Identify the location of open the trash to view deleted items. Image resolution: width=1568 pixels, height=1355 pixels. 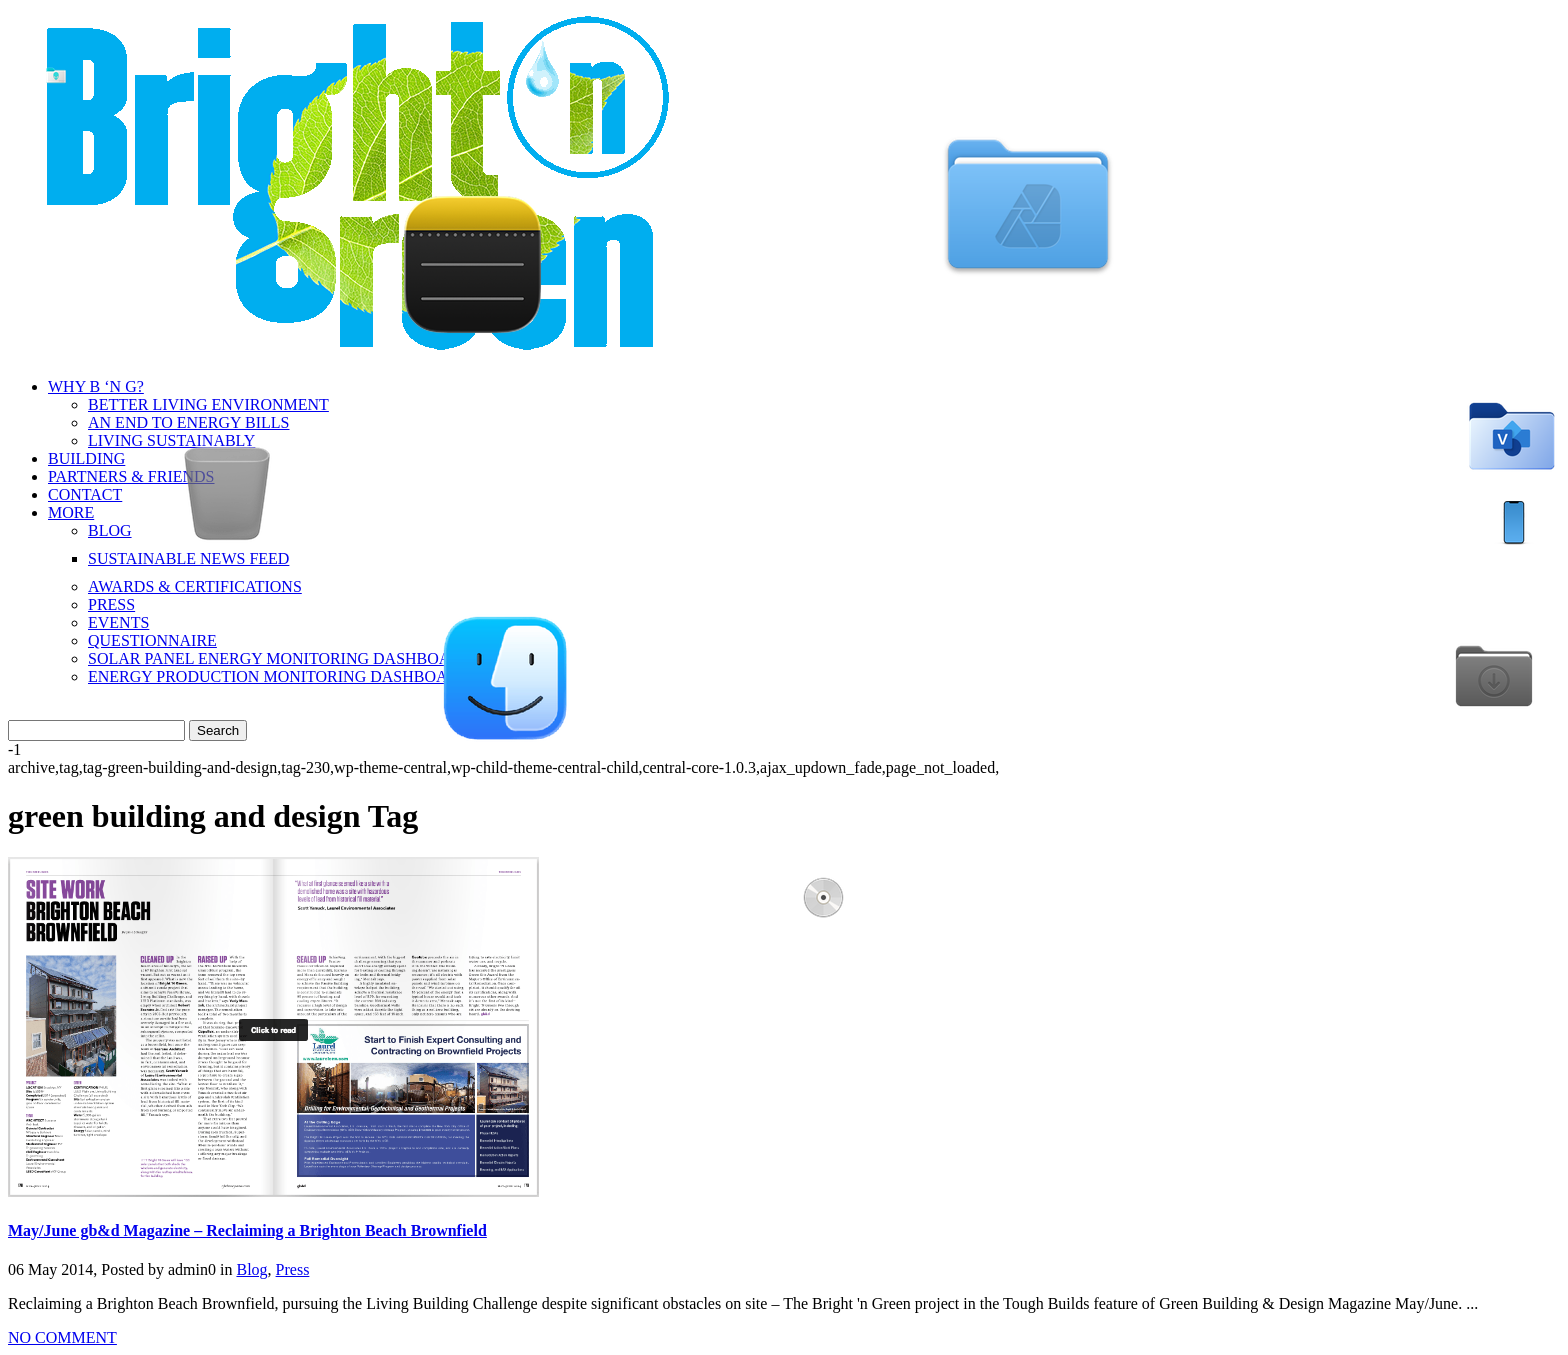
(227, 492).